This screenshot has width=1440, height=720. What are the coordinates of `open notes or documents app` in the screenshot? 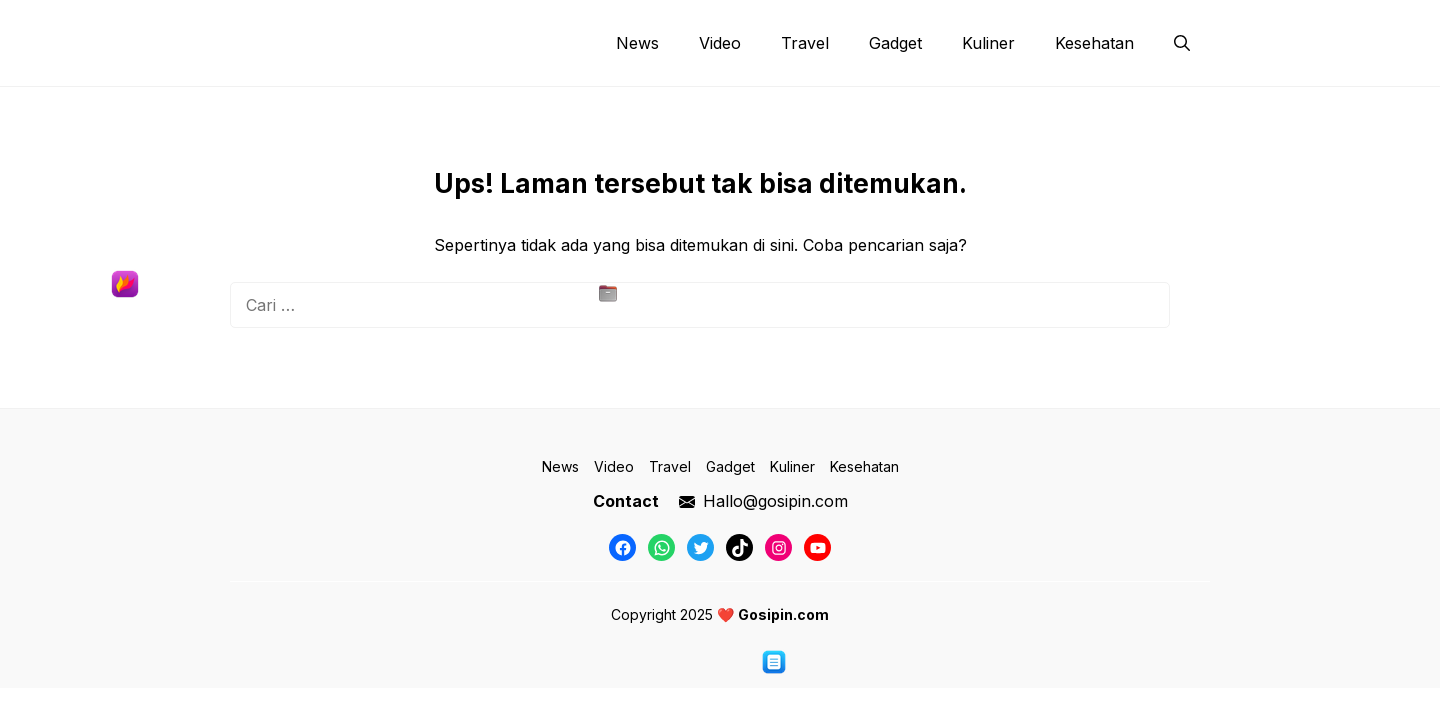 It's located at (774, 662).